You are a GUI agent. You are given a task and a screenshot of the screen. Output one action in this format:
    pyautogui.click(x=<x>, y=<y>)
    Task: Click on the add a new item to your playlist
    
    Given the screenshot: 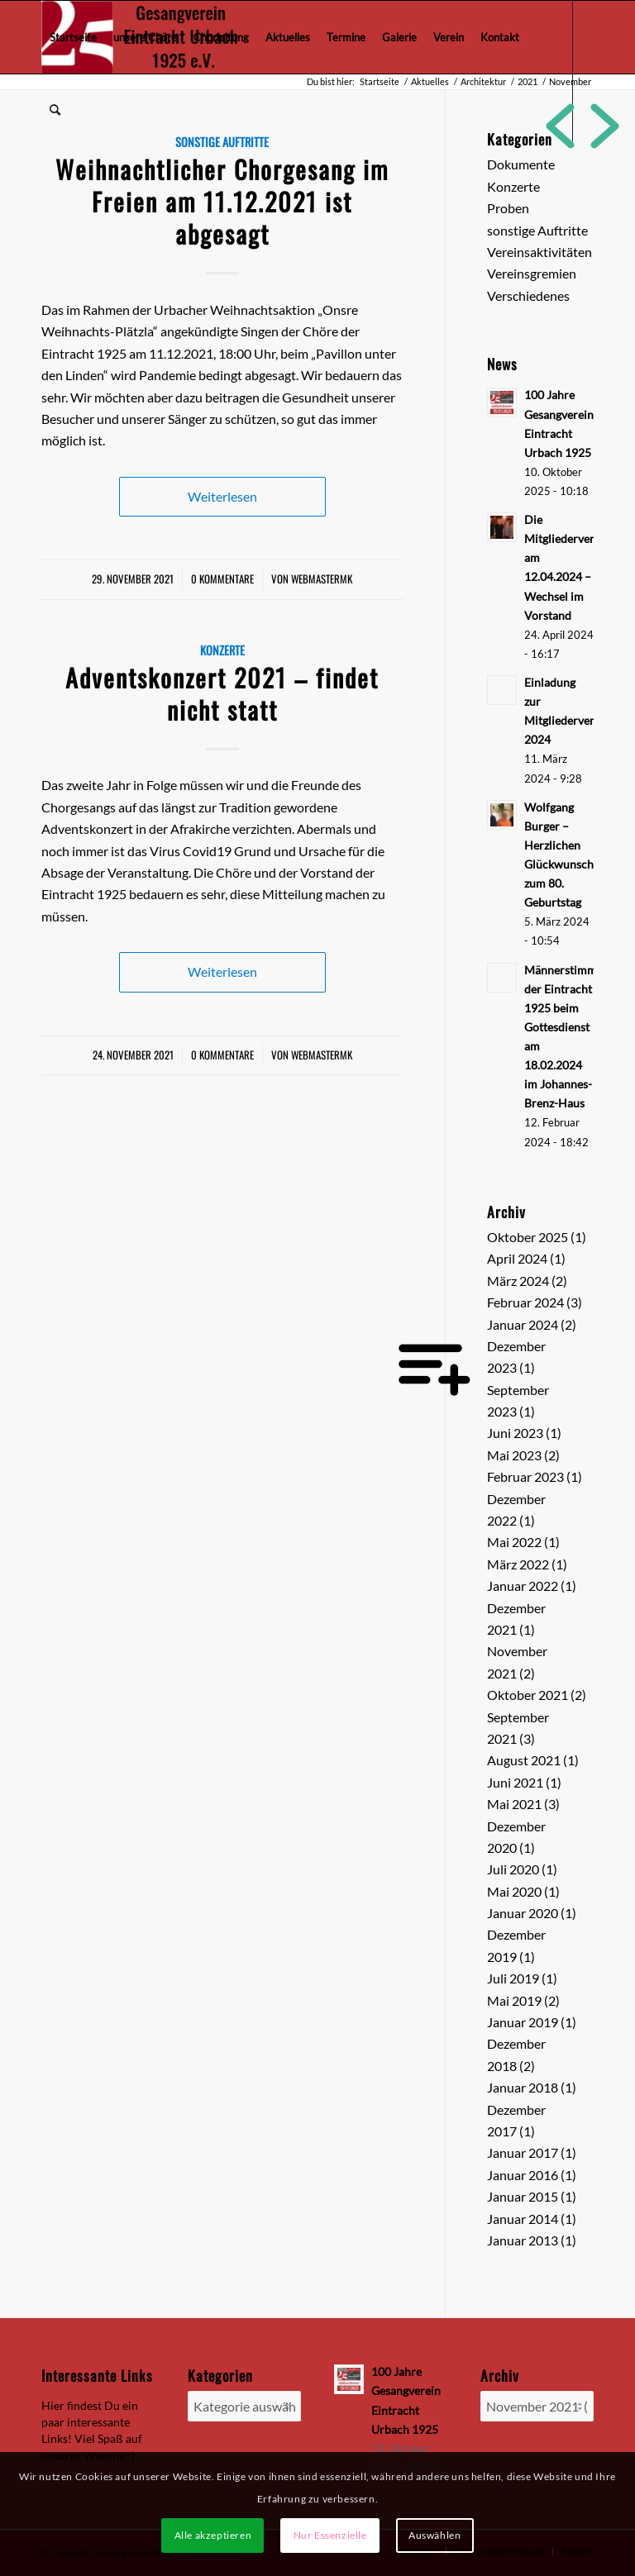 What is the action you would take?
    pyautogui.click(x=430, y=1364)
    